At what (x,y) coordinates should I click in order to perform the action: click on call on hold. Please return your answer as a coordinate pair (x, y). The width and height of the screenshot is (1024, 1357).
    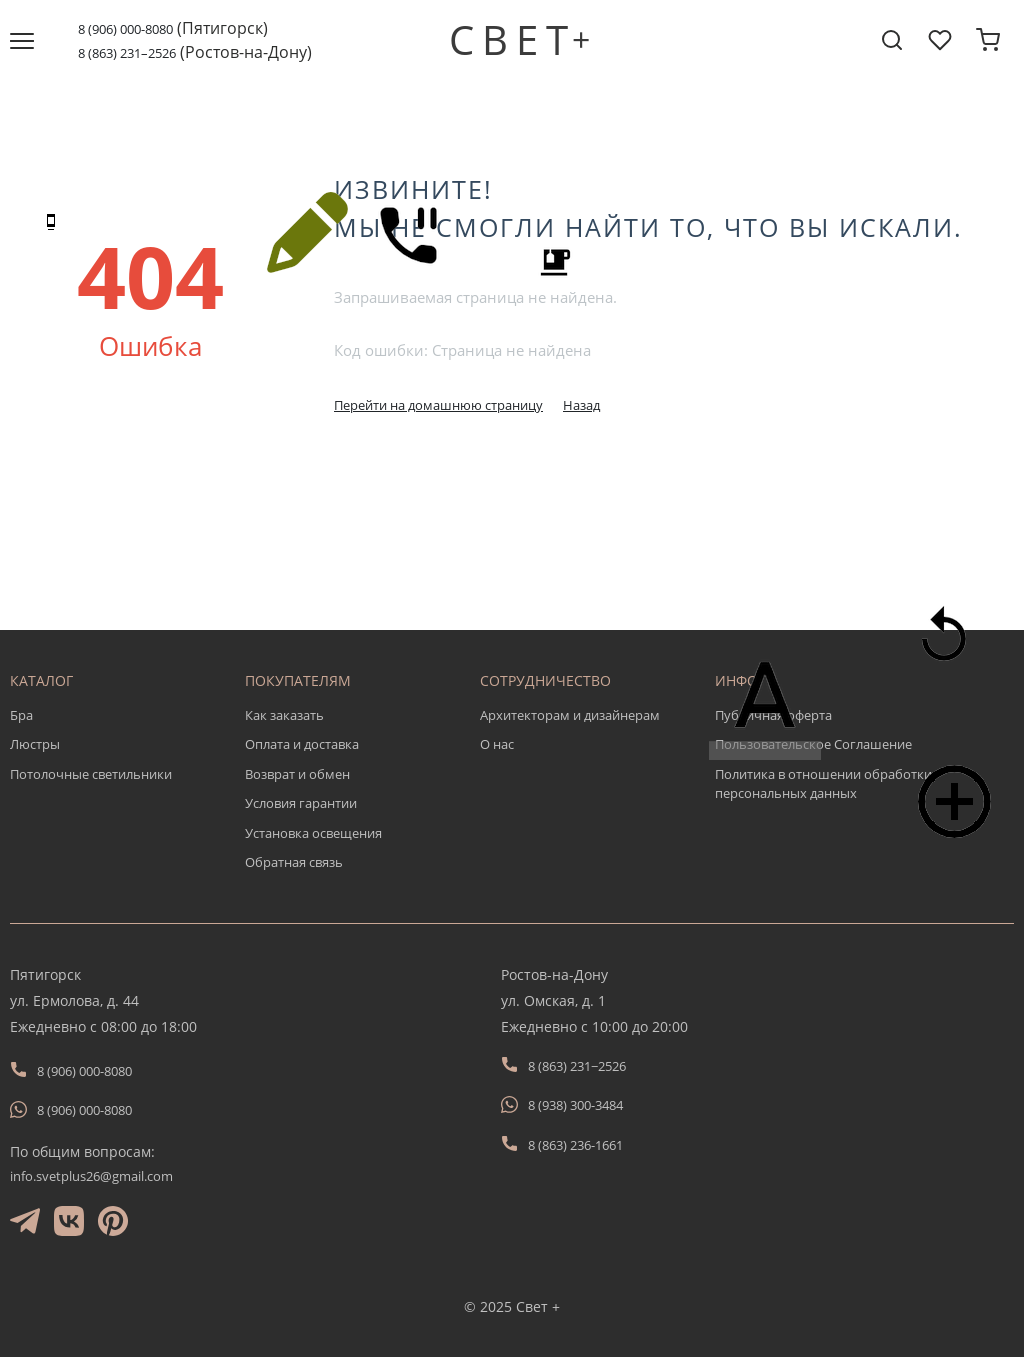
    Looking at the image, I should click on (408, 235).